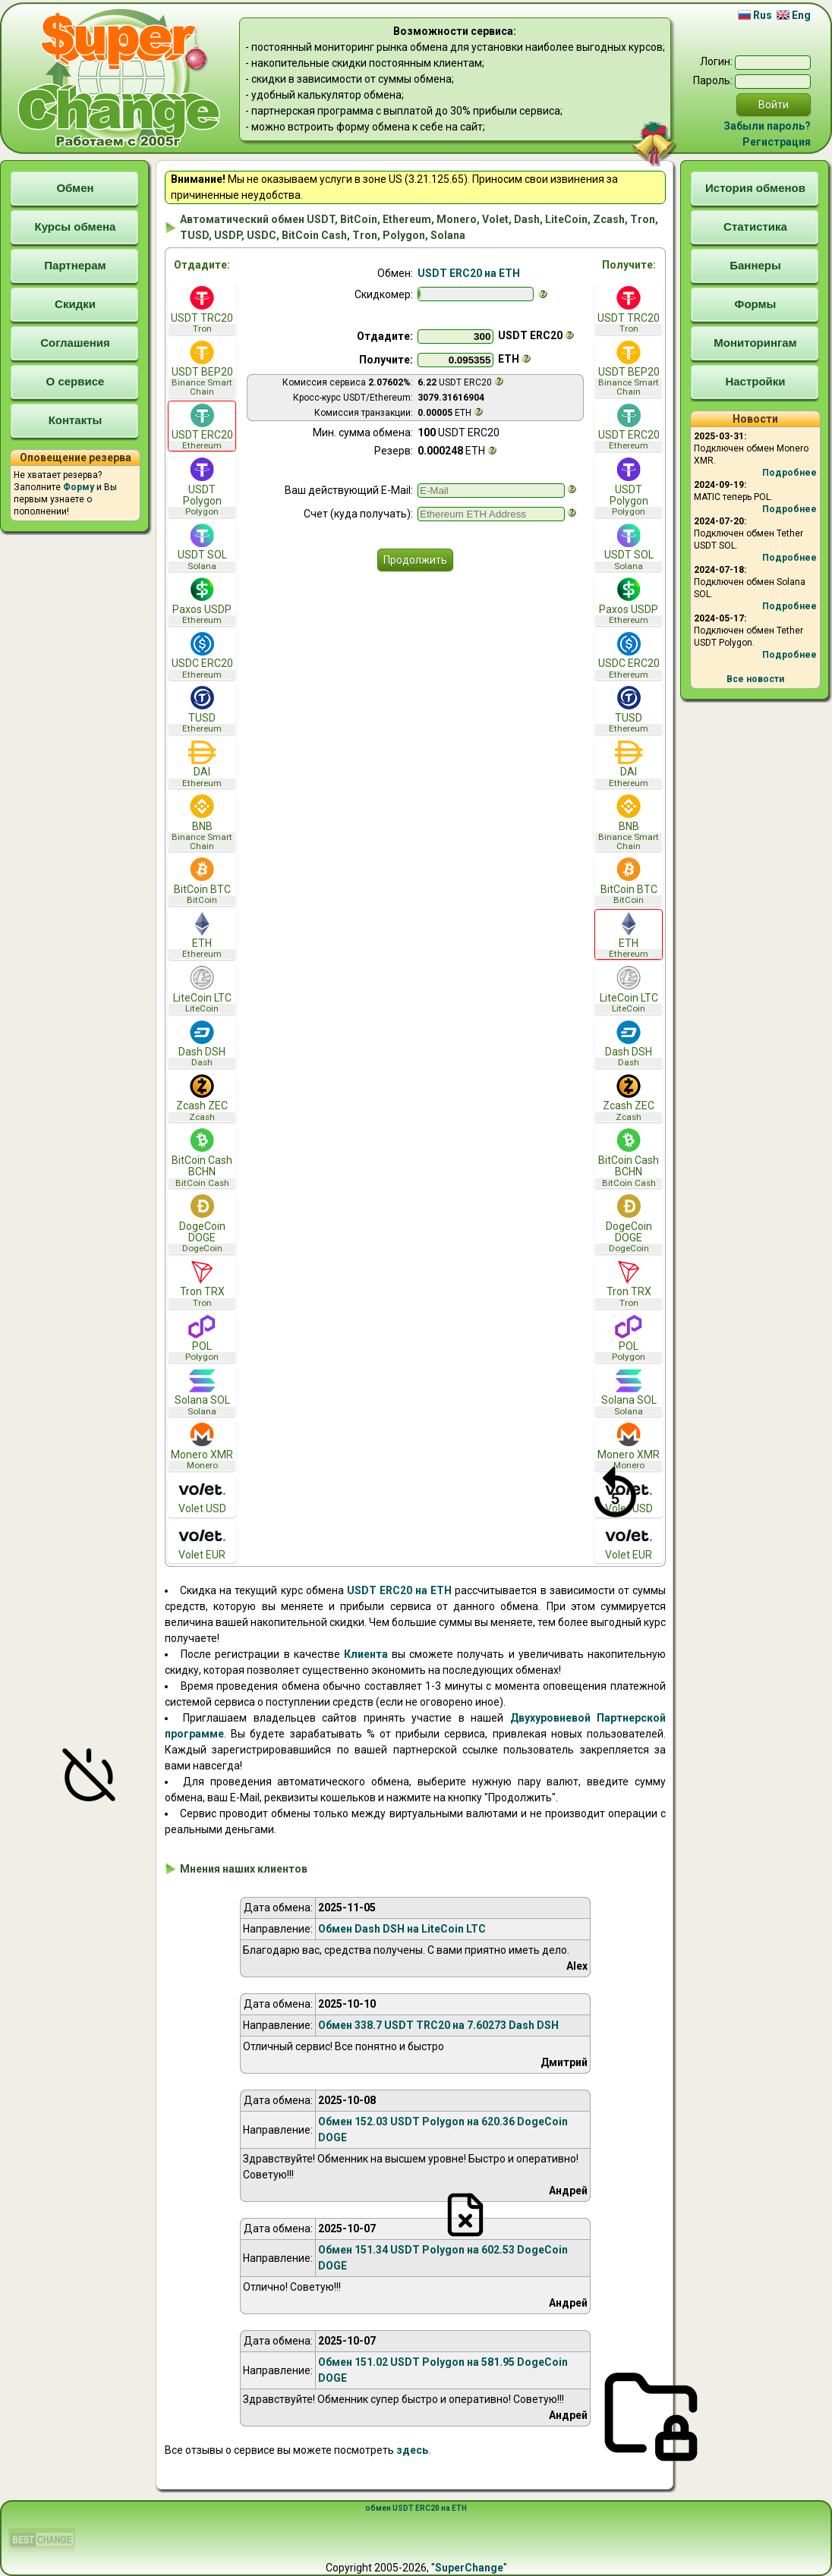 Image resolution: width=832 pixels, height=2576 pixels. I want to click on delete or remove a file, so click(465, 2215).